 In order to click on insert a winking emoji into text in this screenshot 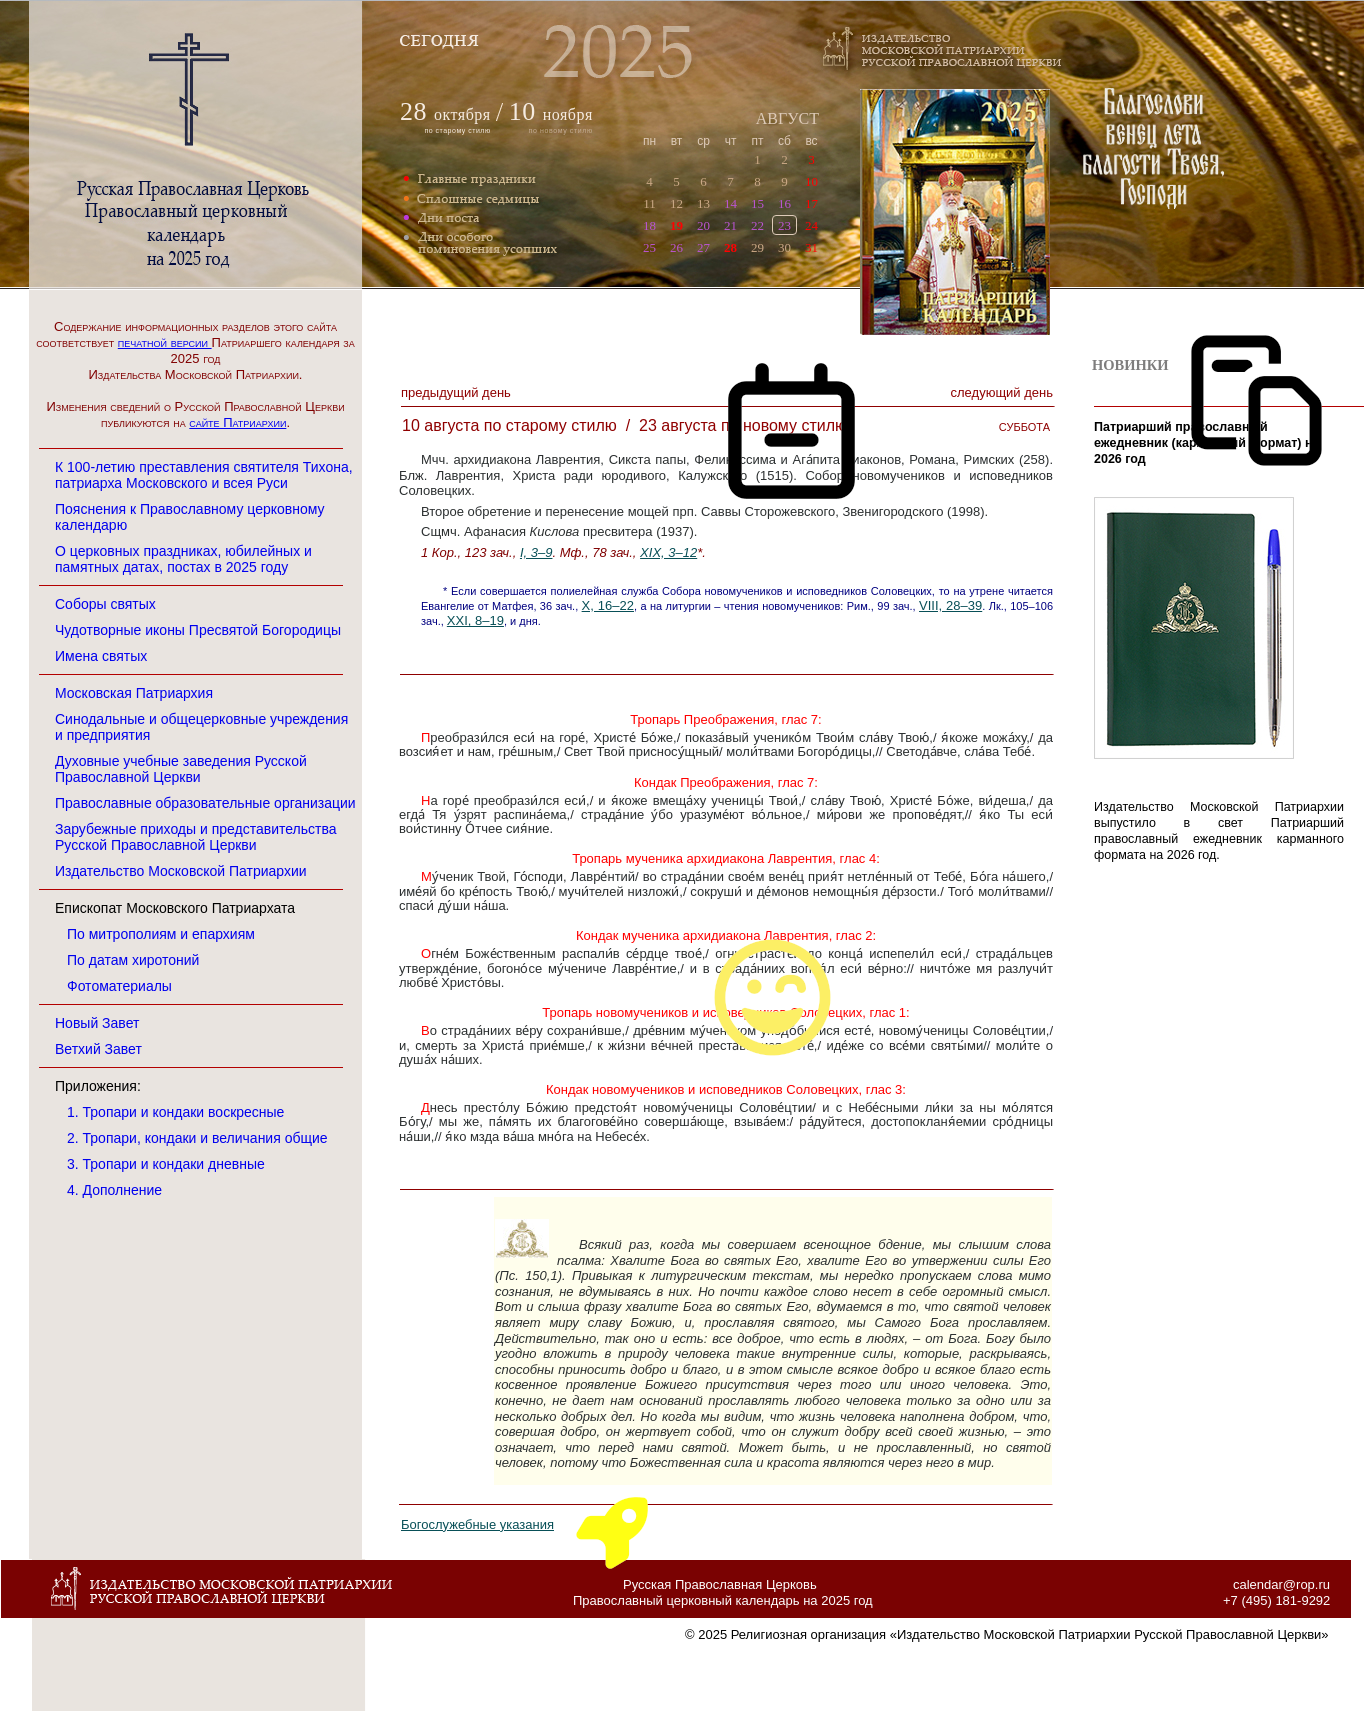, I will do `click(772, 997)`.